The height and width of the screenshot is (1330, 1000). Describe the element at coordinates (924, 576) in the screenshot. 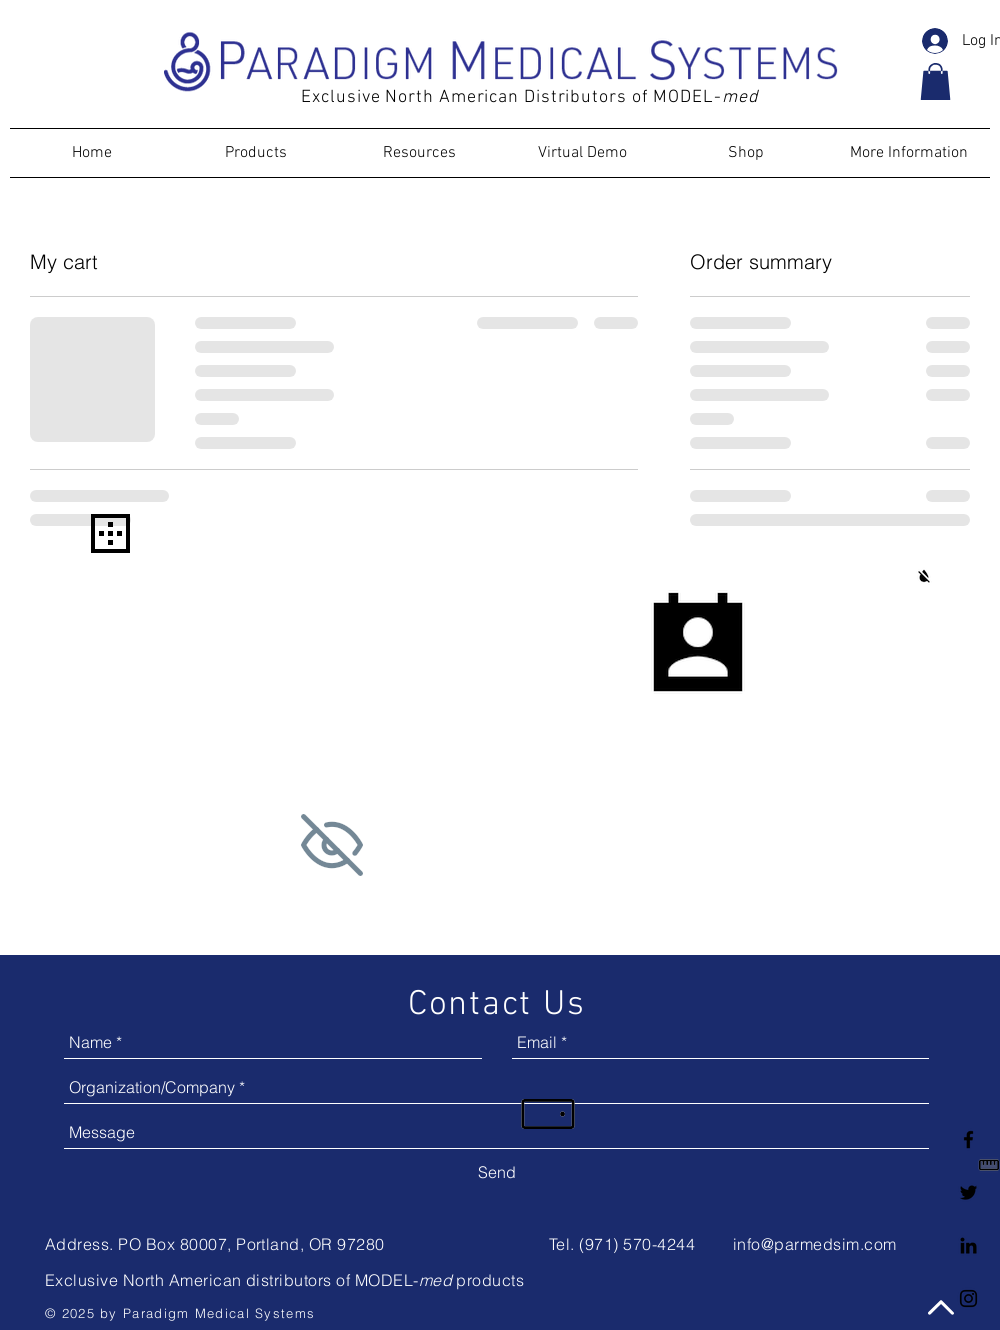

I see `reset or remove color formatting` at that location.